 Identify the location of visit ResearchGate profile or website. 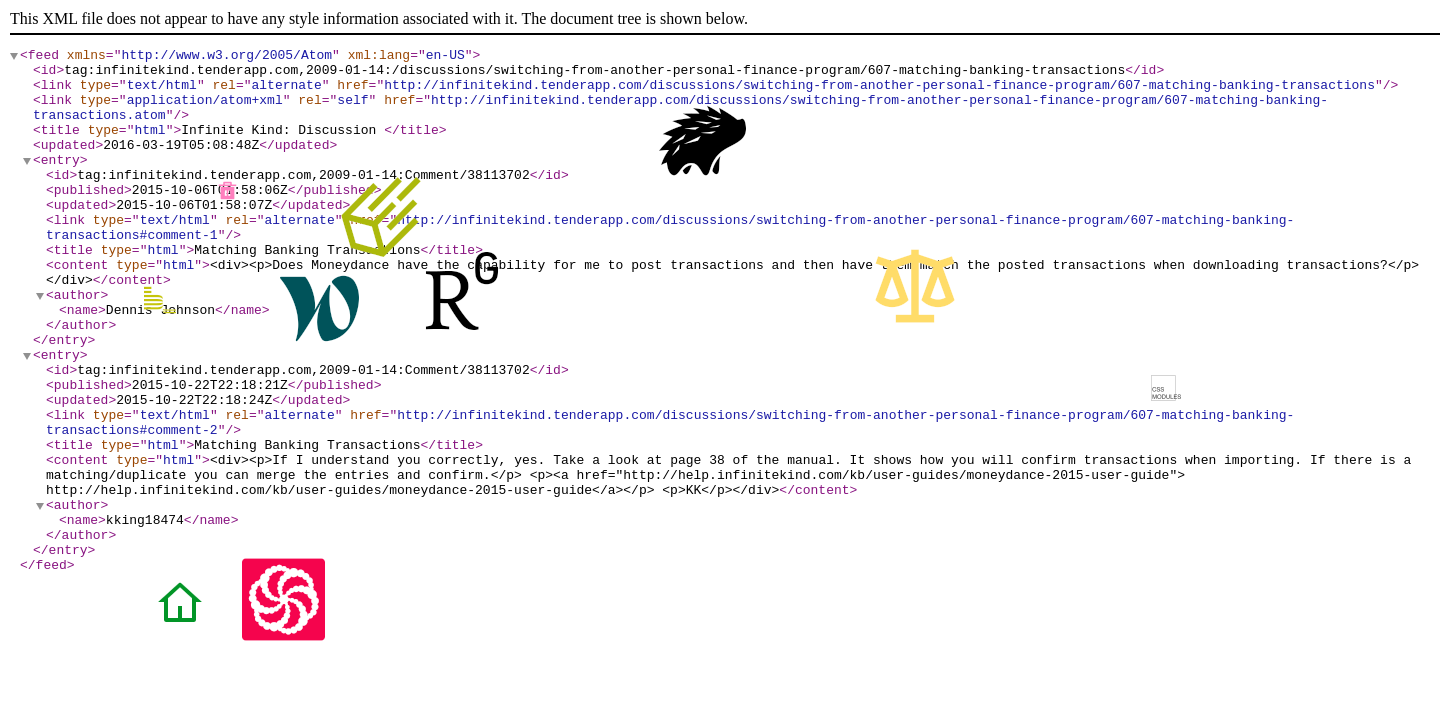
(462, 291).